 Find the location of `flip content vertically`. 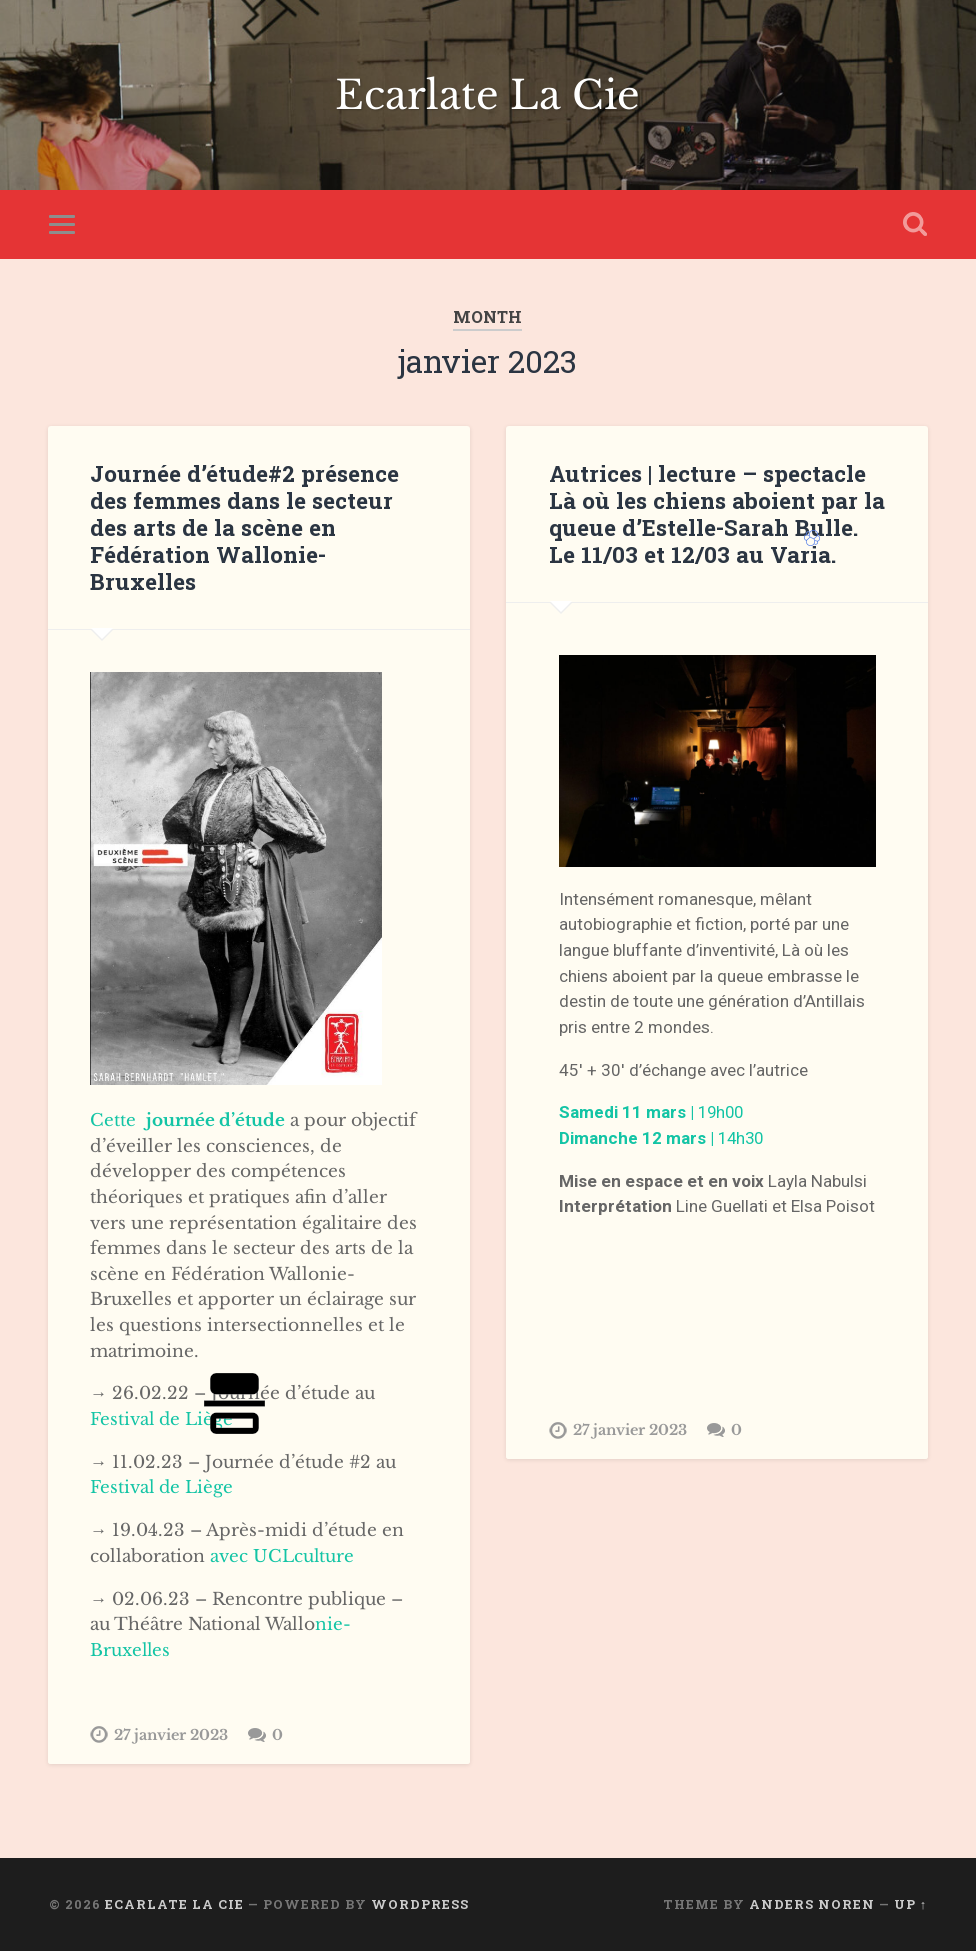

flip content vertically is located at coordinates (234, 1403).